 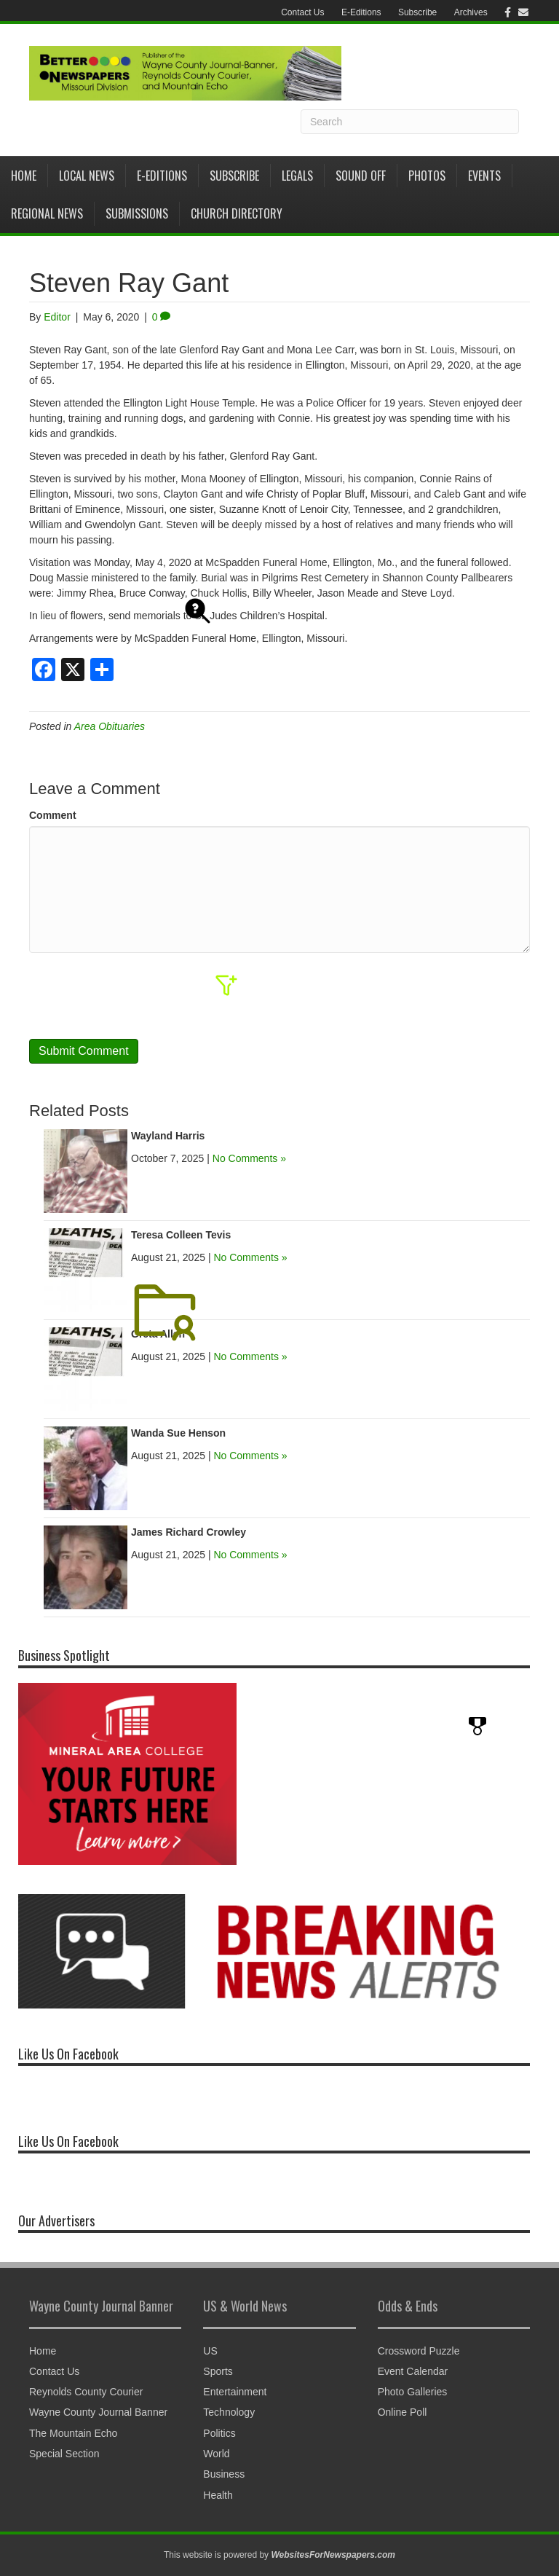 I want to click on add a new filter, so click(x=226, y=985).